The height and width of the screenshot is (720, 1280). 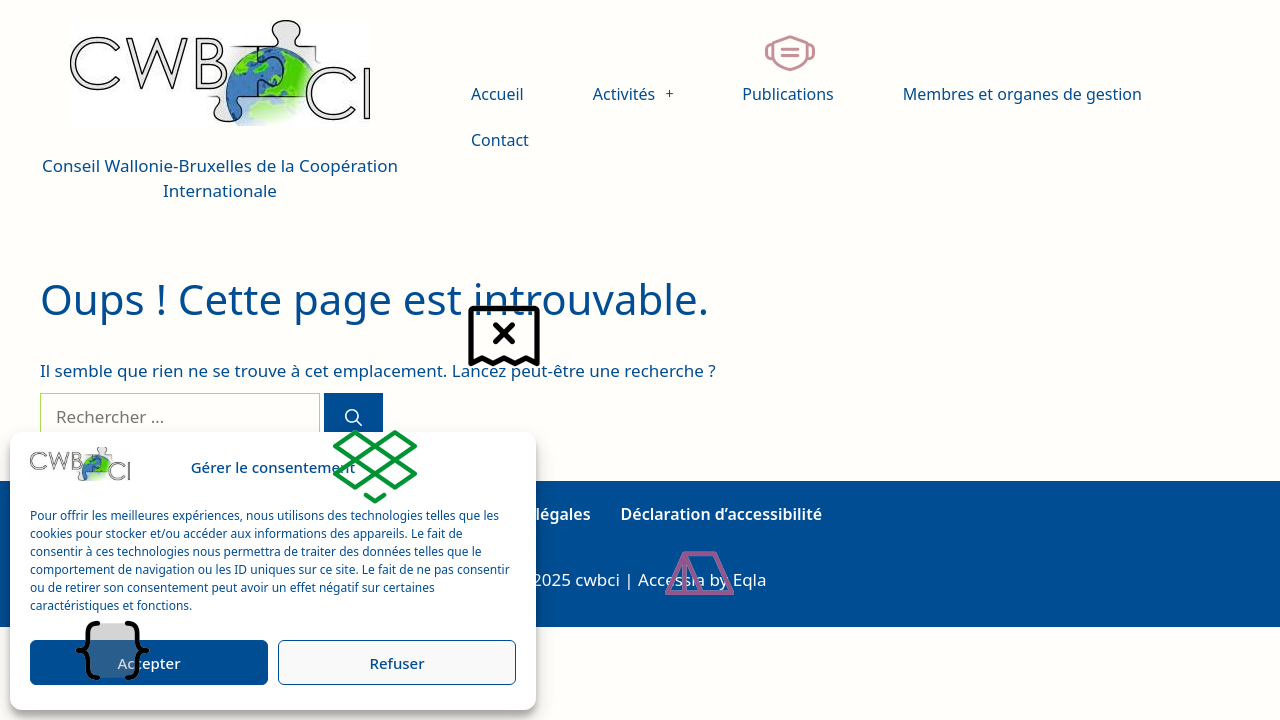 I want to click on access code or developer settings, so click(x=112, y=650).